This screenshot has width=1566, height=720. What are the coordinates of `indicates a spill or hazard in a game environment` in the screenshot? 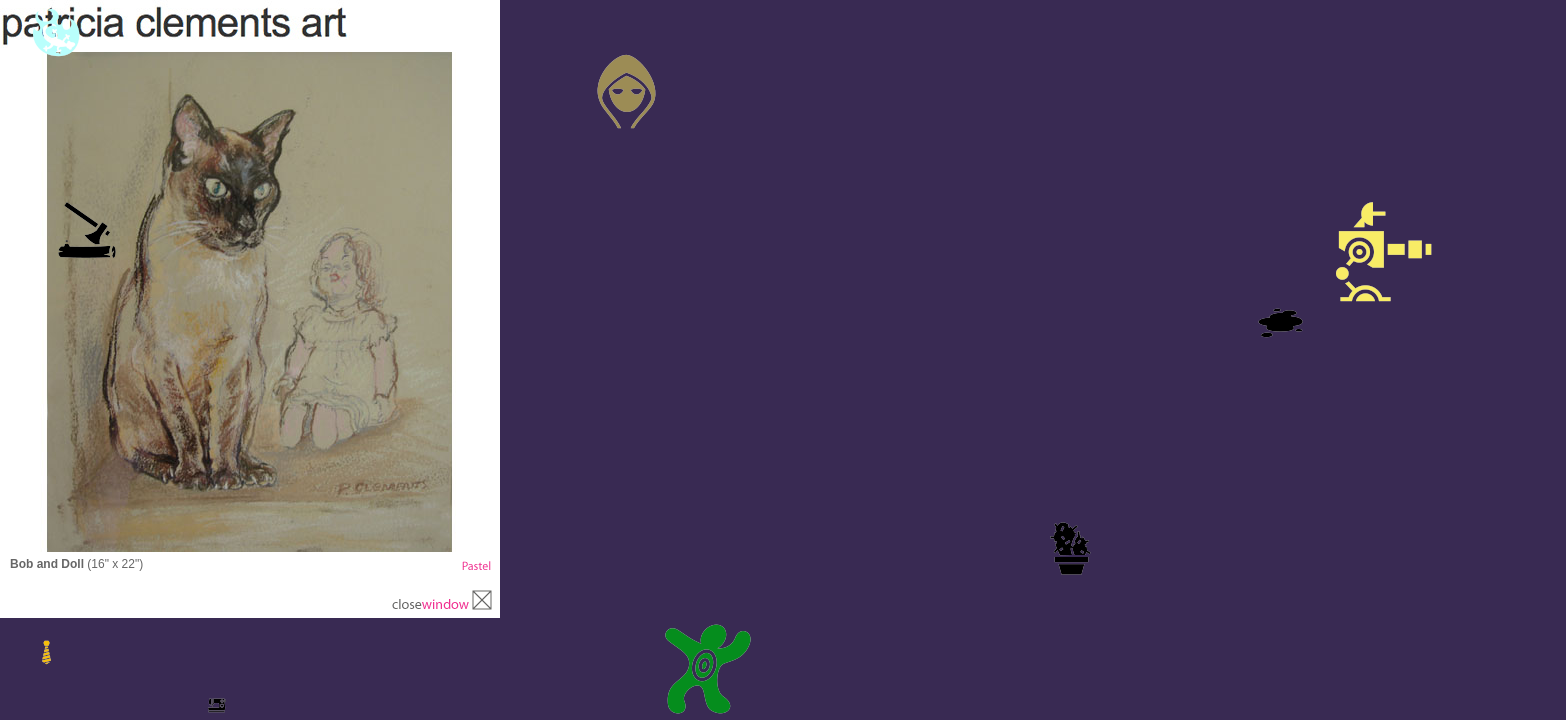 It's located at (1280, 319).